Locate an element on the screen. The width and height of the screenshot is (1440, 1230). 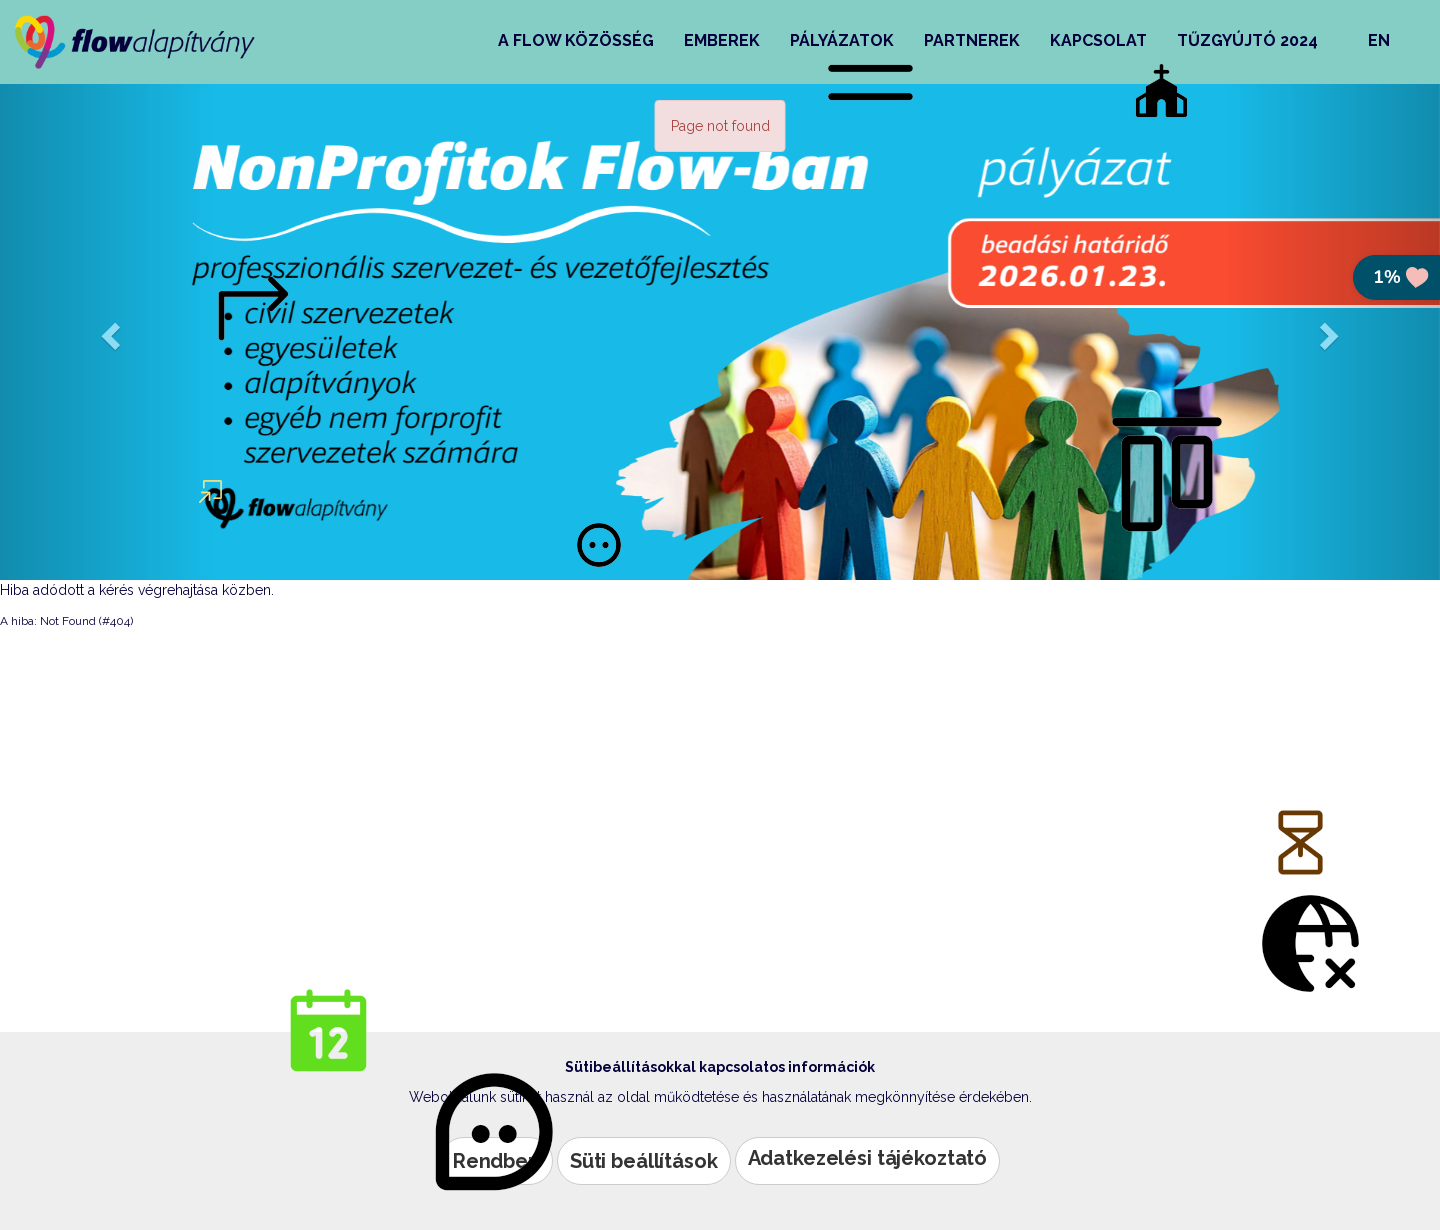
forward or share content is located at coordinates (253, 308).